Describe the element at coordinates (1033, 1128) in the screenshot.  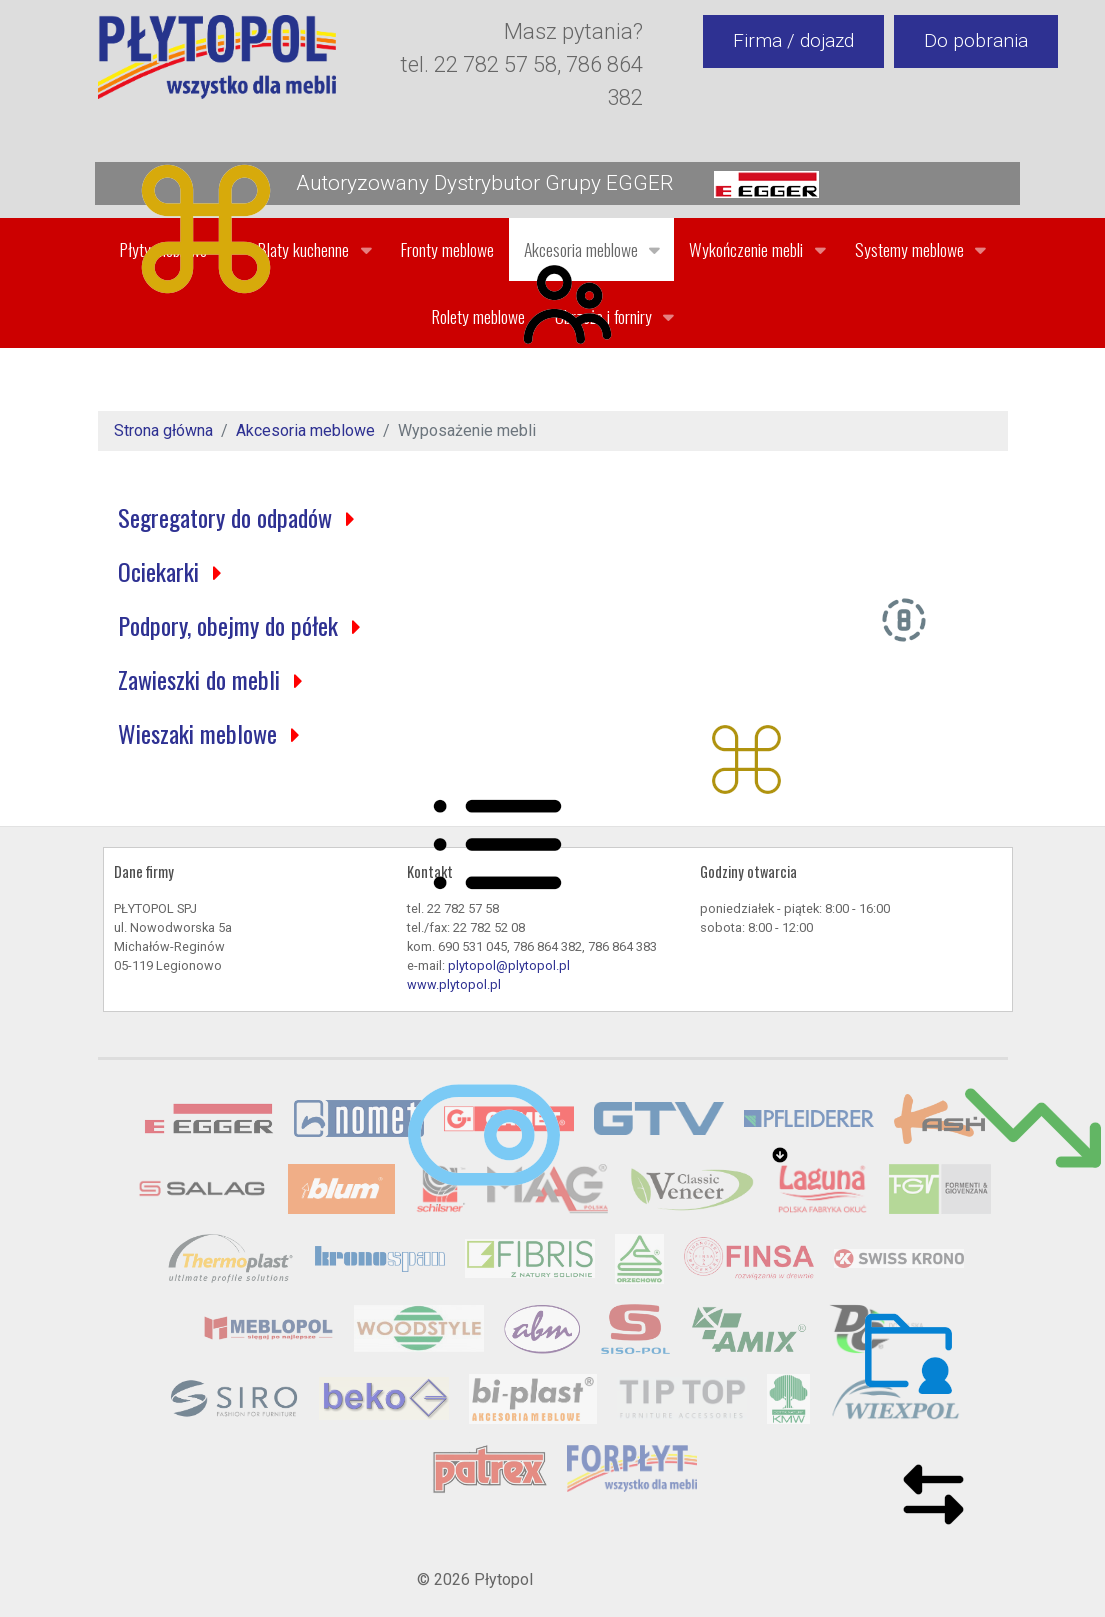
I see `indicates a downward trend or declining metrics` at that location.